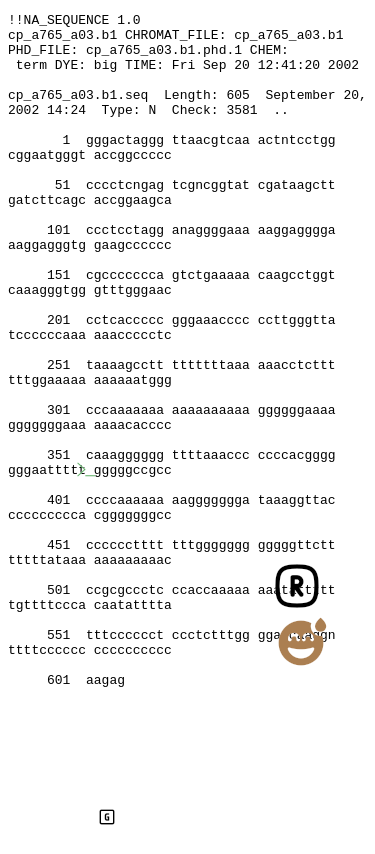 The image size is (375, 854). What do you see at coordinates (86, 469) in the screenshot?
I see `open the command line terminal` at bounding box center [86, 469].